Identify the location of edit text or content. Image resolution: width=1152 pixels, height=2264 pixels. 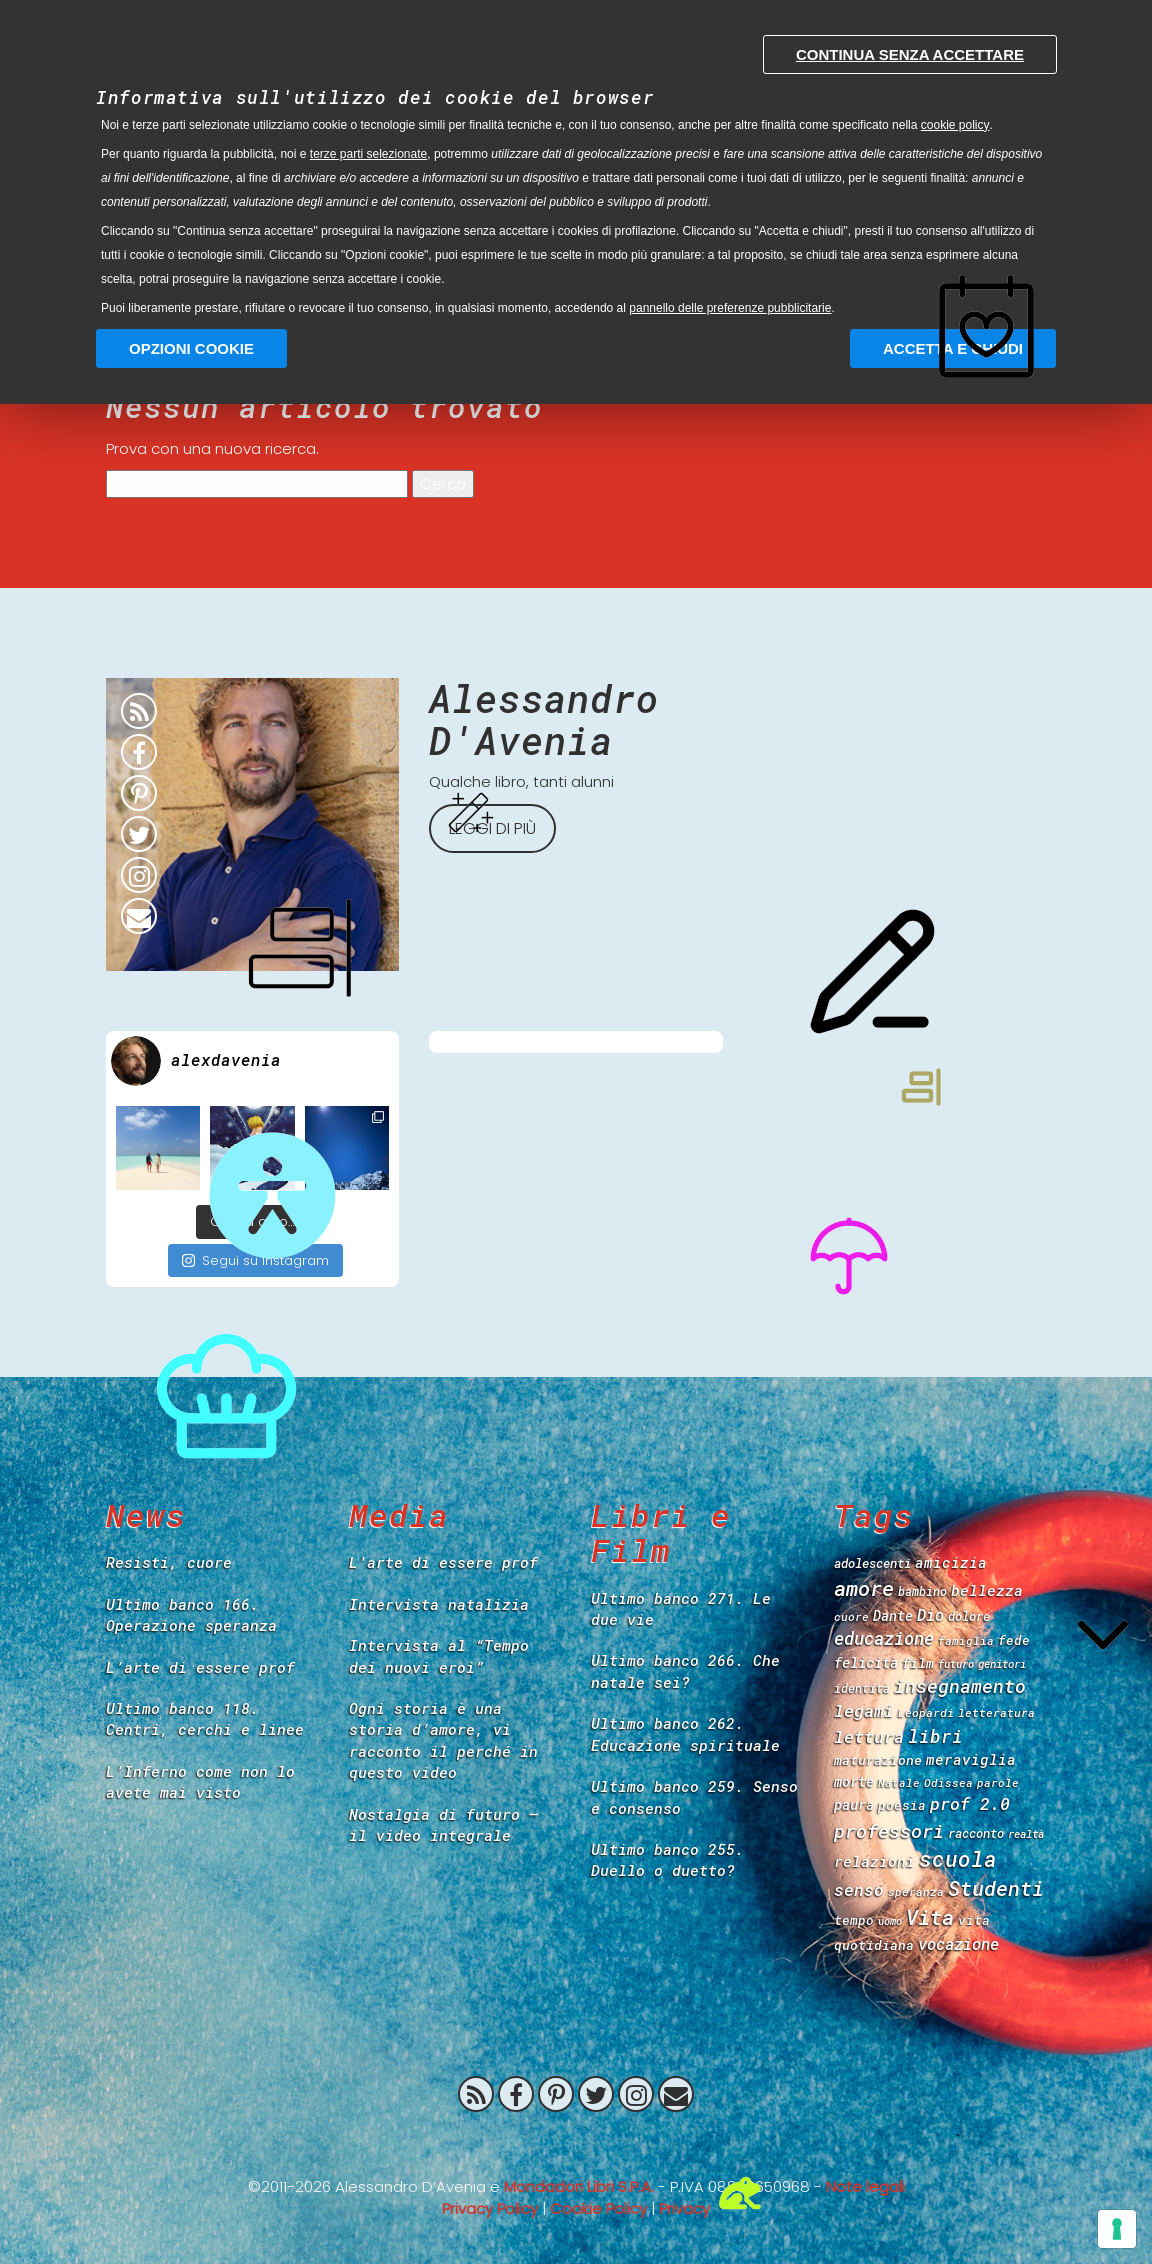
(872, 971).